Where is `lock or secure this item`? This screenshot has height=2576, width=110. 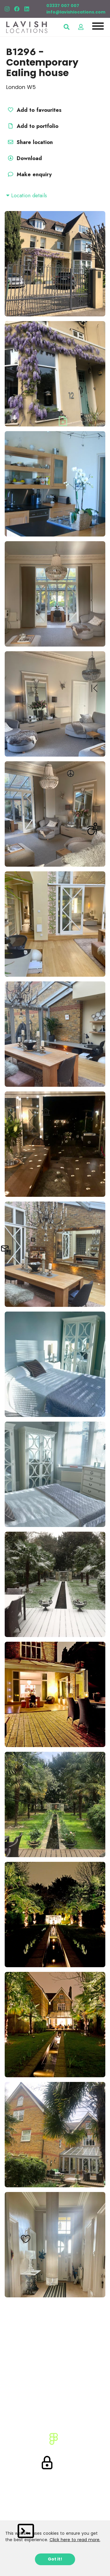
lock or secure this item is located at coordinates (47, 2462).